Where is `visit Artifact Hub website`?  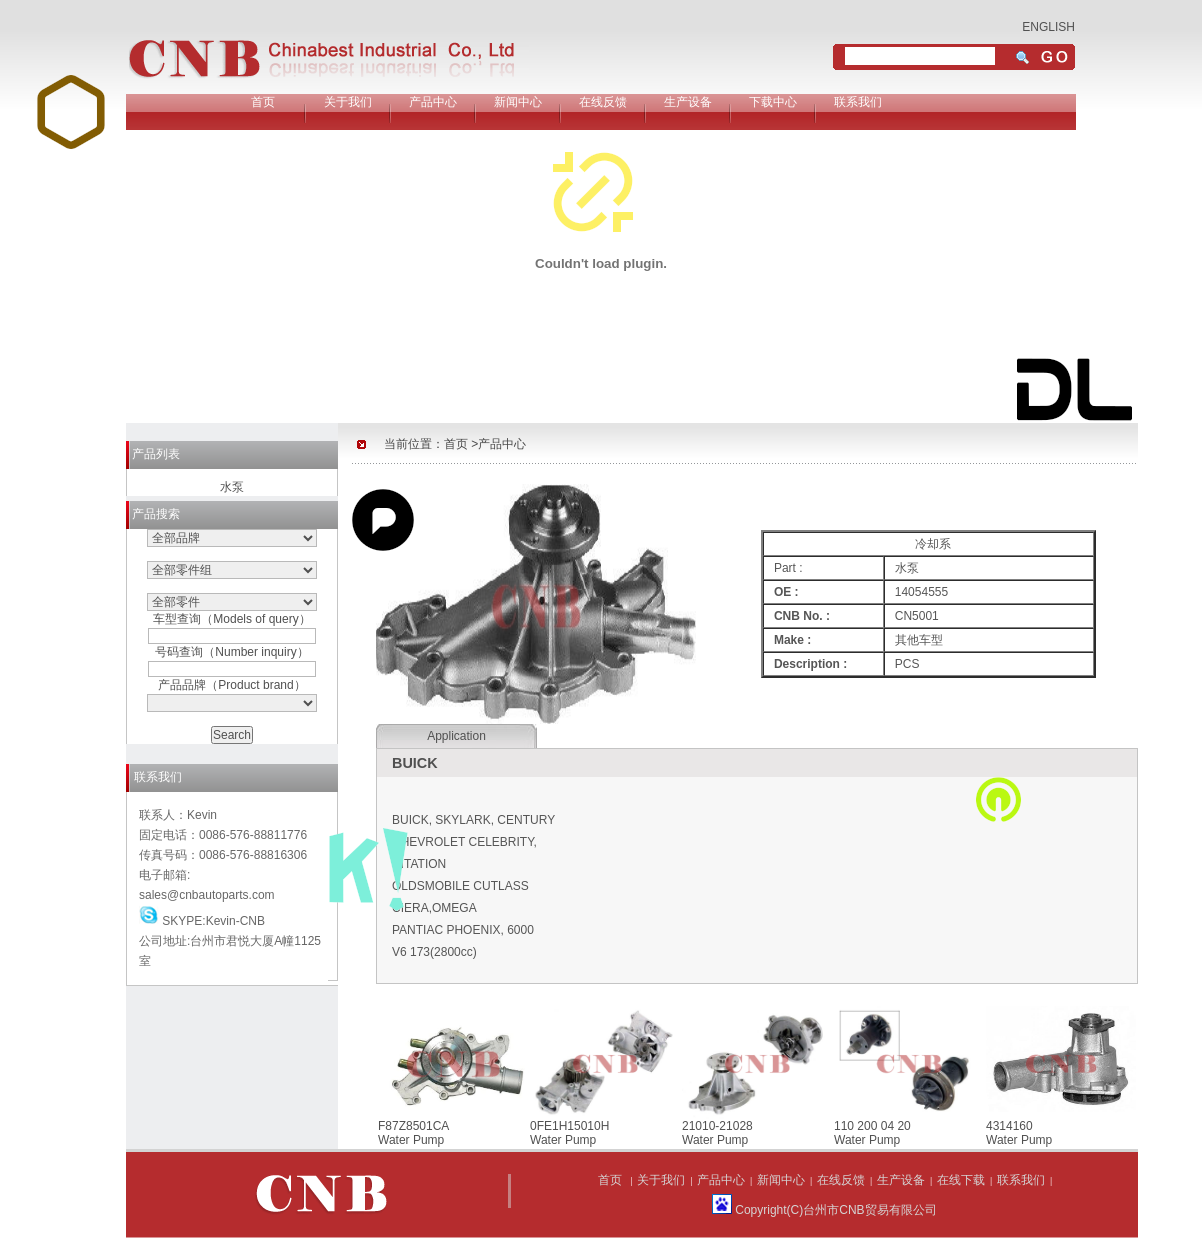 visit Artifact Hub website is located at coordinates (71, 112).